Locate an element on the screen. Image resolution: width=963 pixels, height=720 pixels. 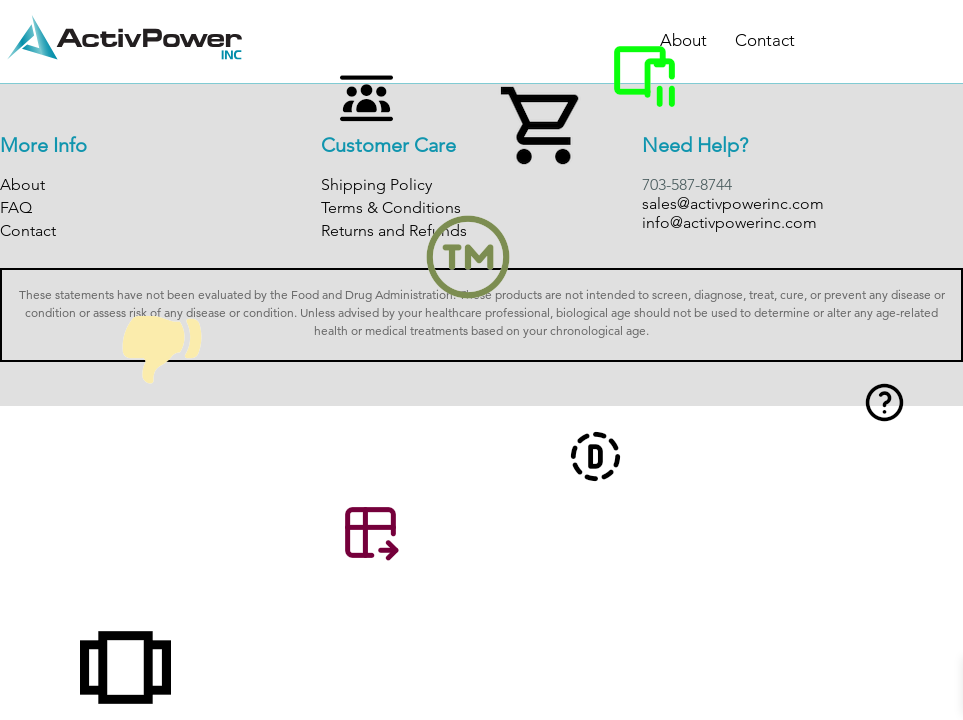
indicates draft or pending status is located at coordinates (595, 456).